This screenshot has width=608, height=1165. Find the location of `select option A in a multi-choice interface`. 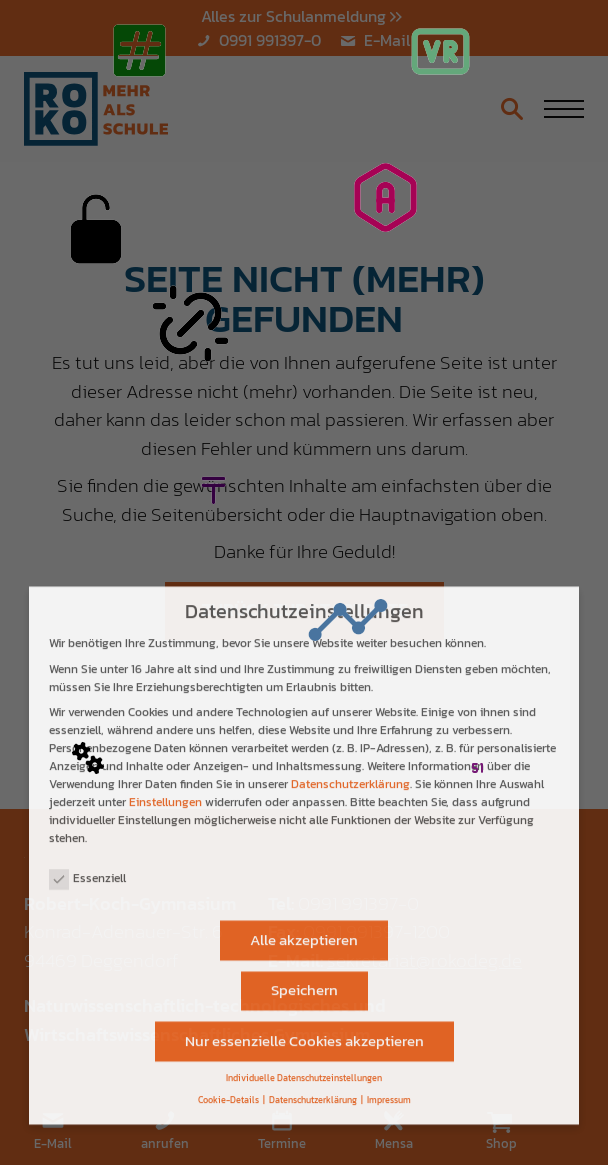

select option A in a multi-choice interface is located at coordinates (385, 197).